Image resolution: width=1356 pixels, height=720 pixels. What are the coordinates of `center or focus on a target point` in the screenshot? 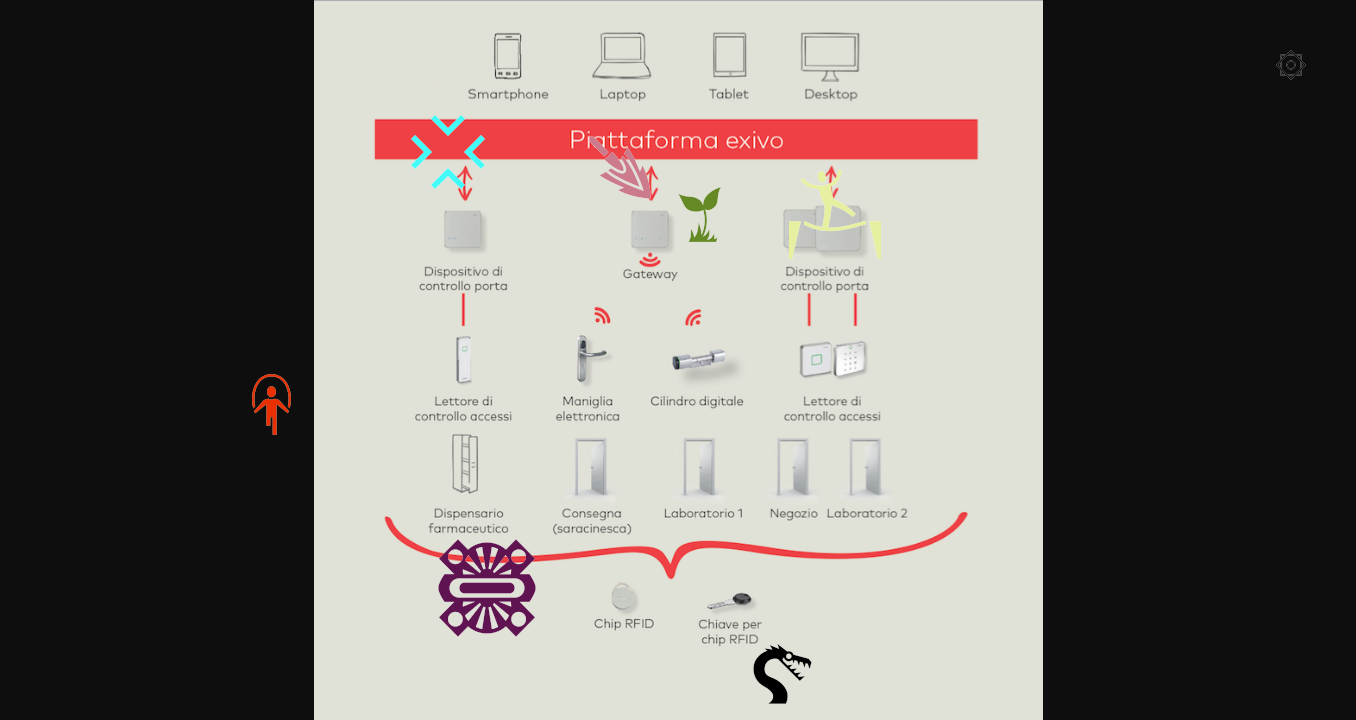 It's located at (448, 152).